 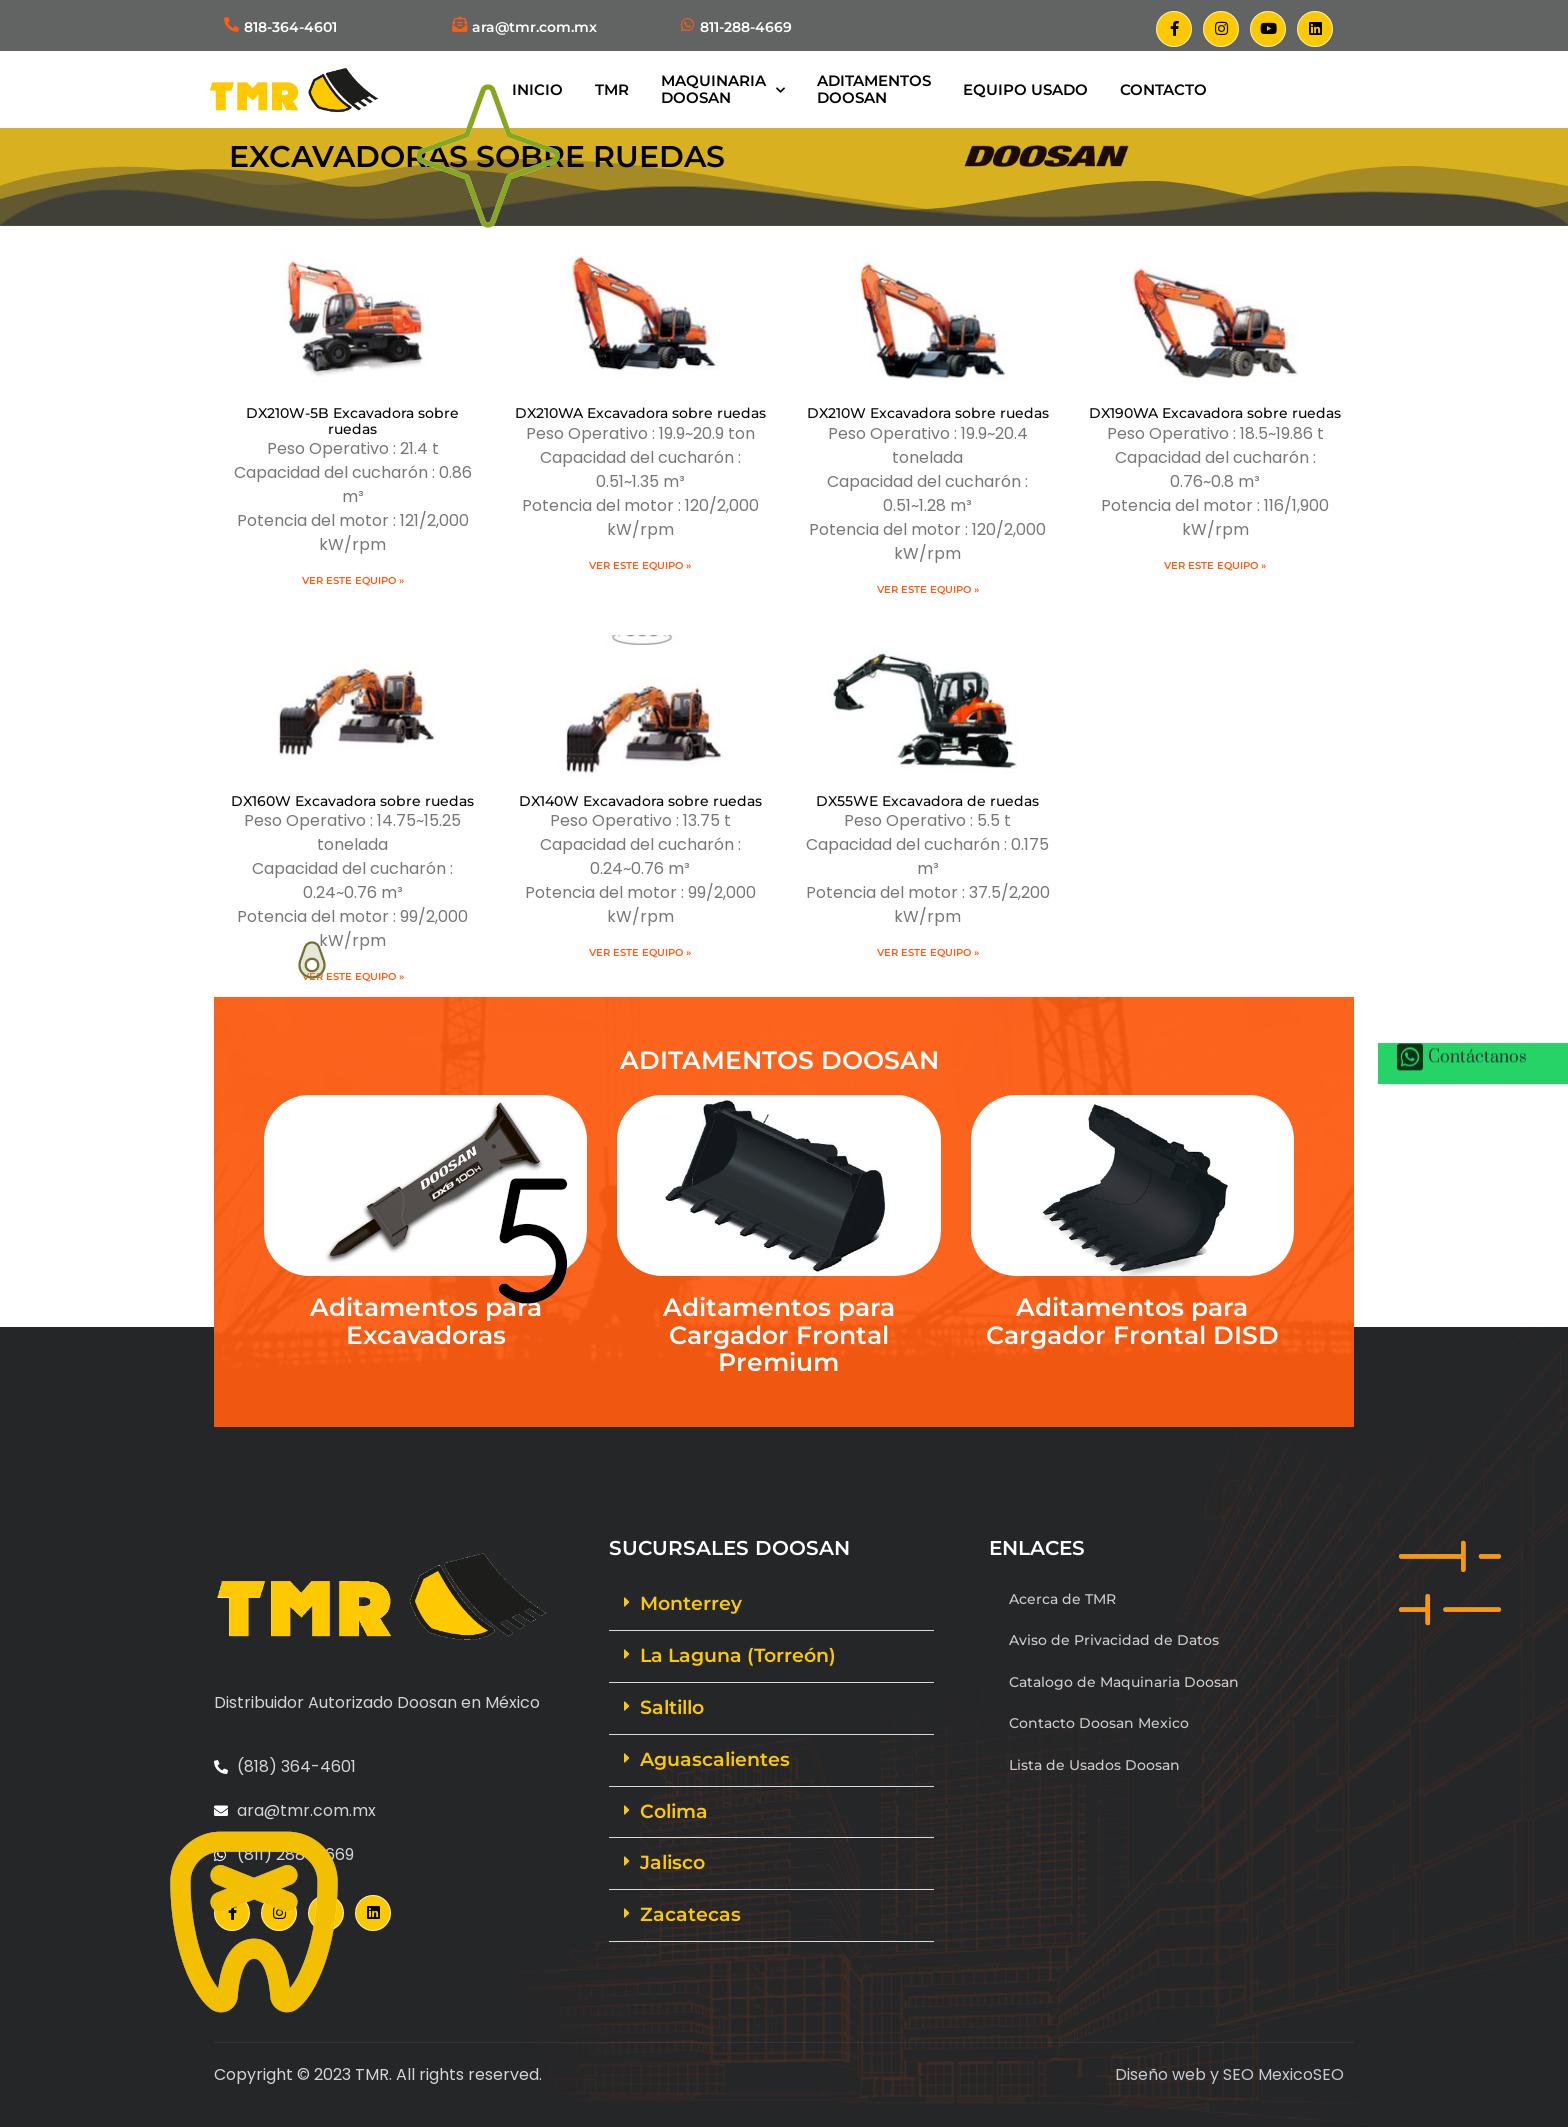 I want to click on indicates a featured or highlighted item, so click(x=488, y=156).